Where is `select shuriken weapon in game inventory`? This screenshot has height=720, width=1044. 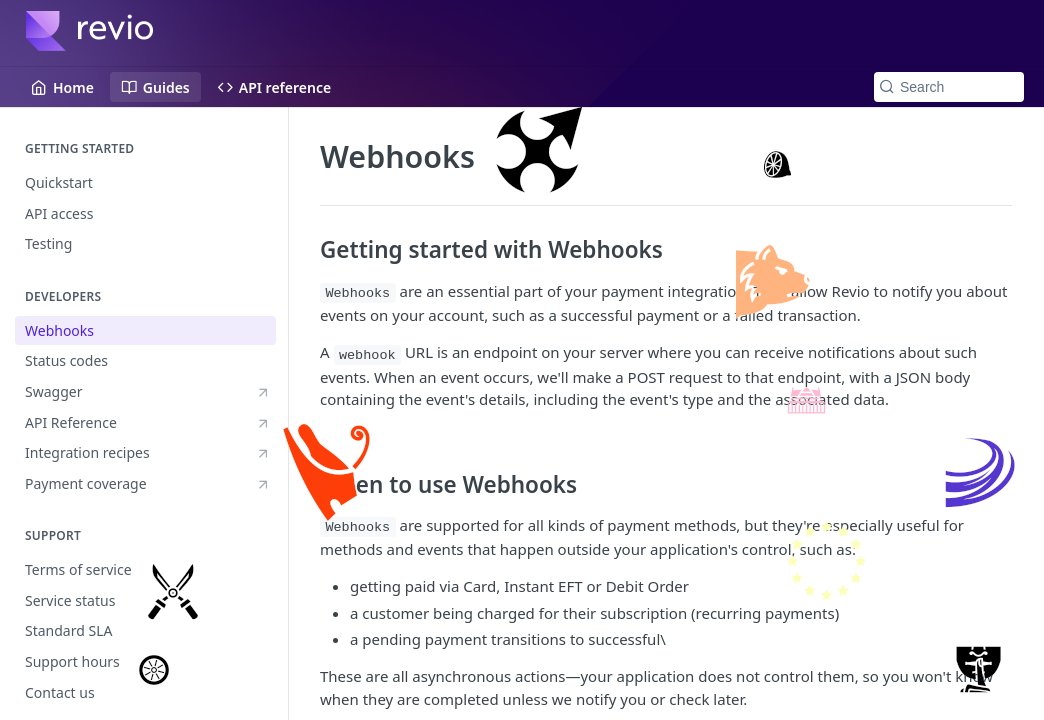 select shuriken weapon in game inventory is located at coordinates (539, 148).